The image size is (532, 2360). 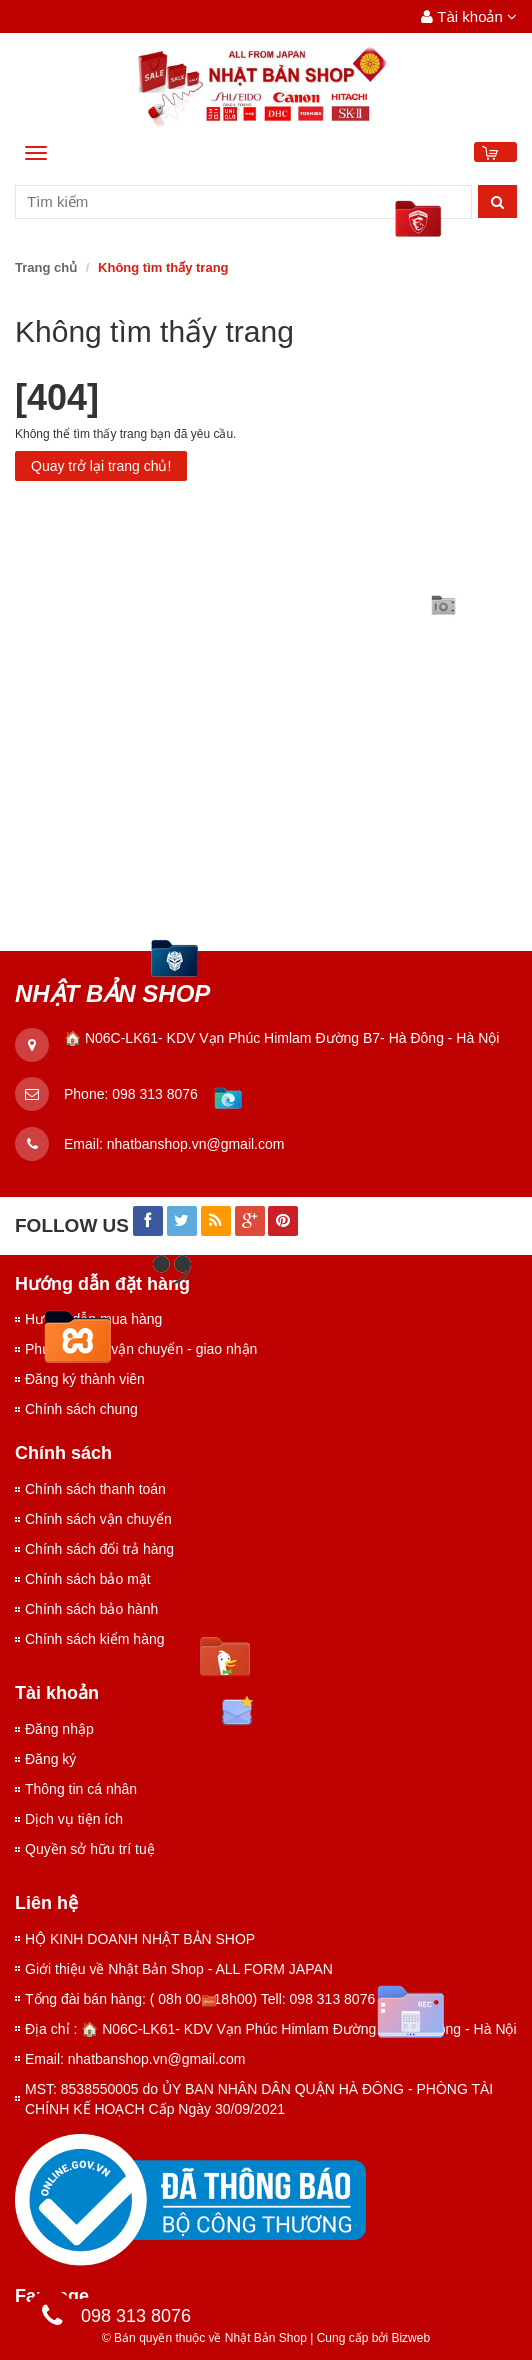 I want to click on open DuckDuckGo browser downloads folder, so click(x=225, y=1658).